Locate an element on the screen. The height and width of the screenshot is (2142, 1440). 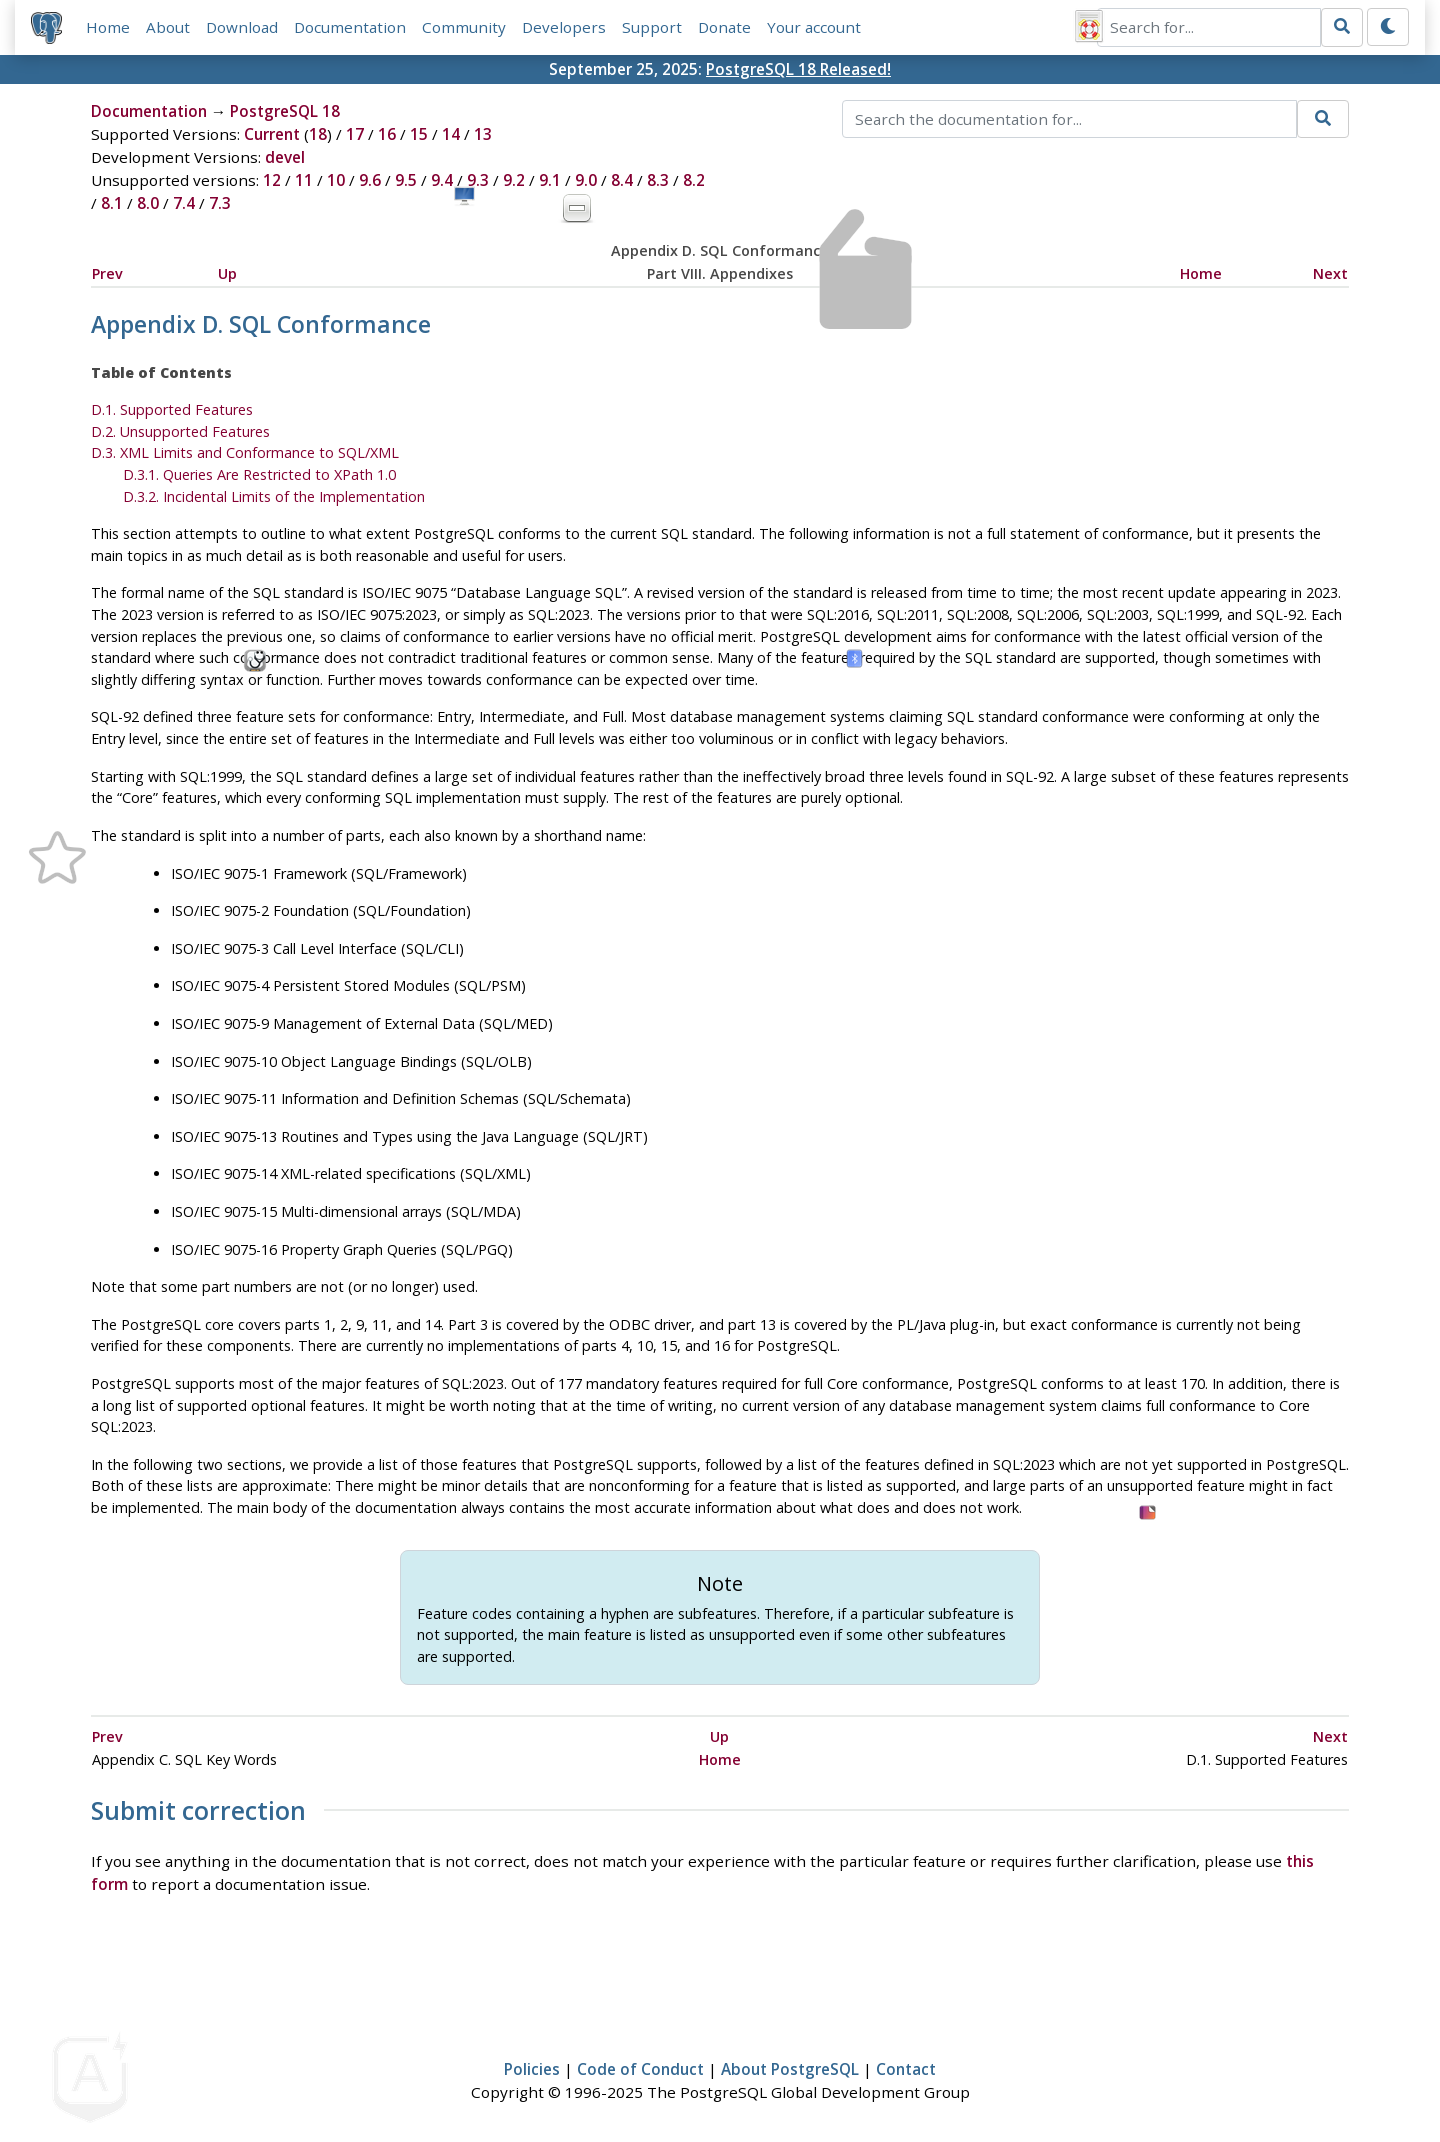
install new software or application is located at coordinates (865, 255).